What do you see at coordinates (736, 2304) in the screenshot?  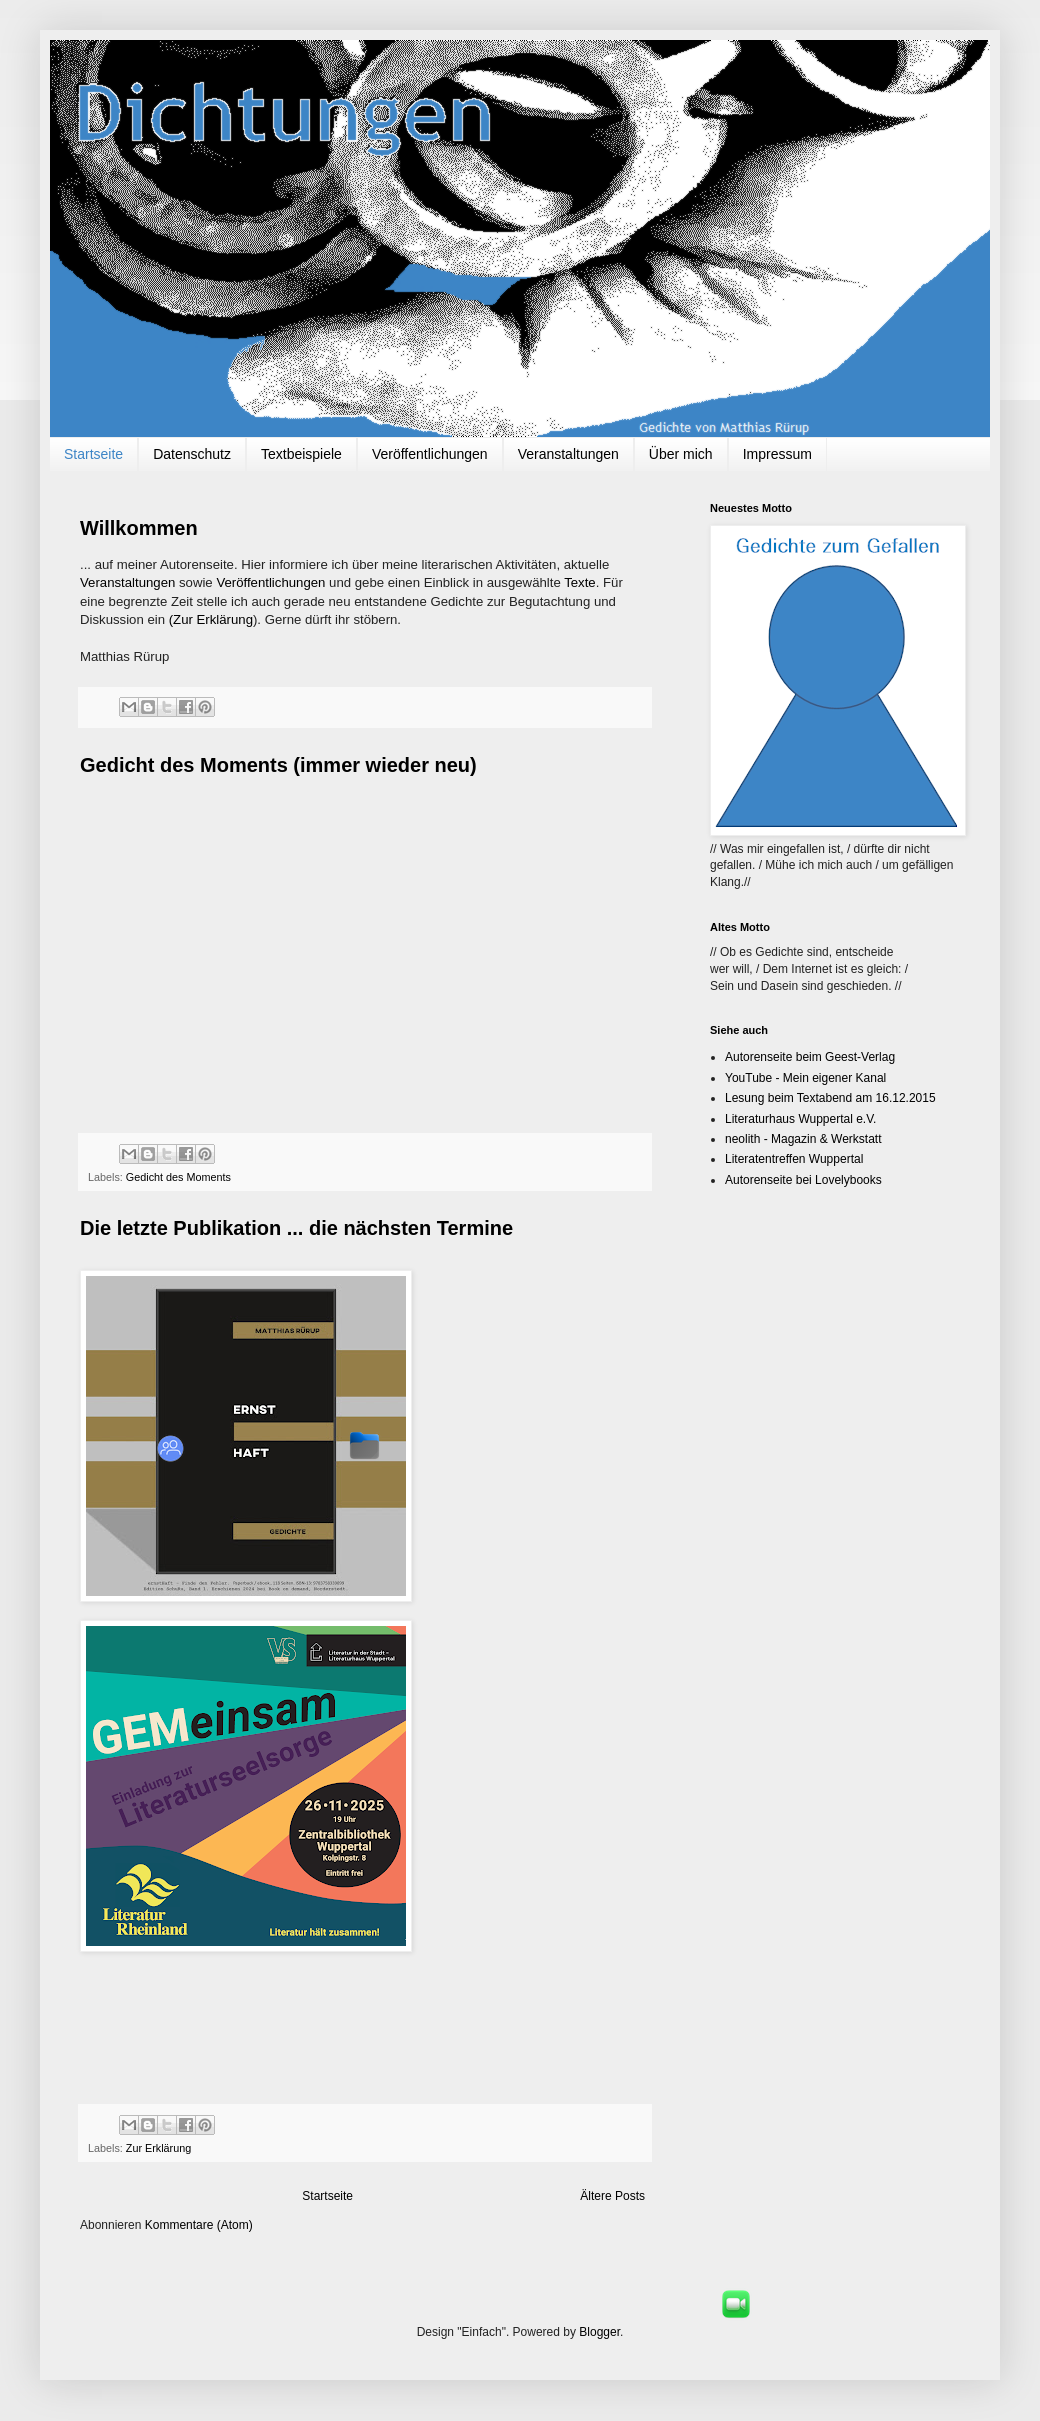 I see `open FaceTime to start a video call` at bounding box center [736, 2304].